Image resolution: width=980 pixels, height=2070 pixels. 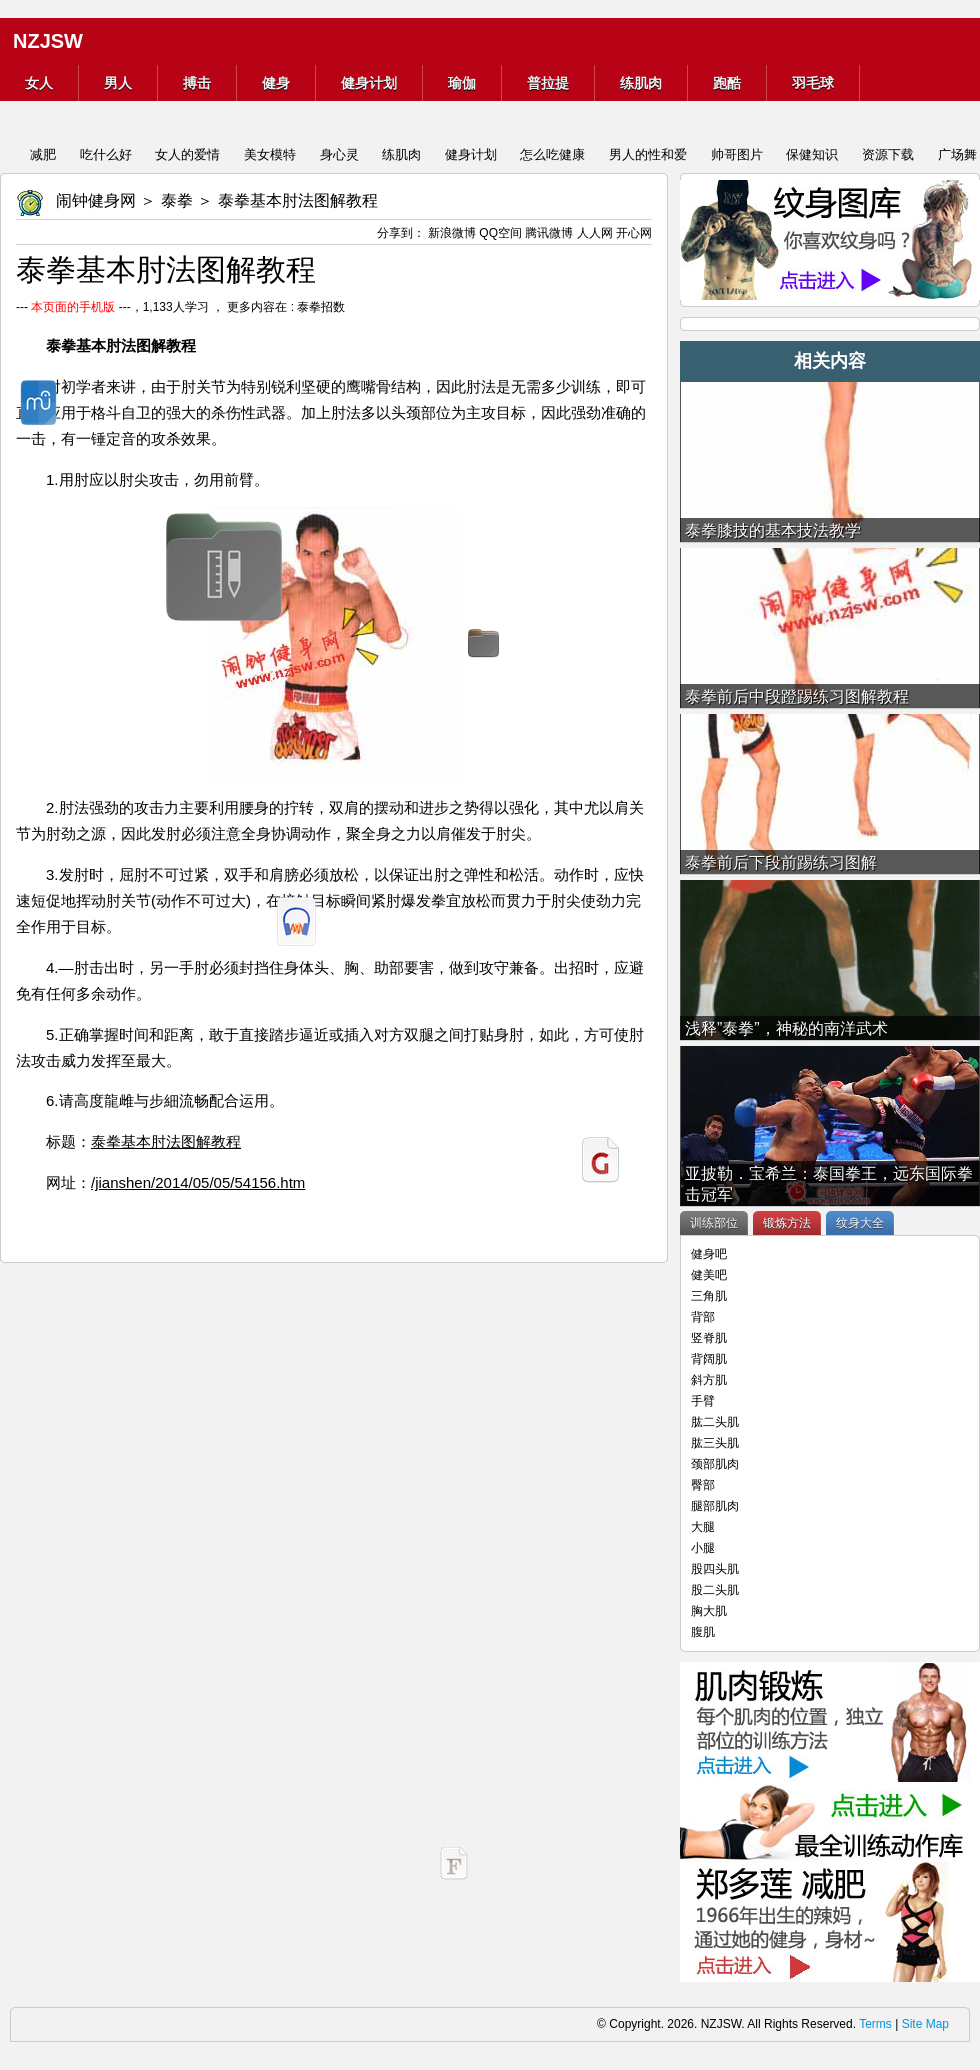 What do you see at coordinates (483, 642) in the screenshot?
I see `open folder to view contents` at bounding box center [483, 642].